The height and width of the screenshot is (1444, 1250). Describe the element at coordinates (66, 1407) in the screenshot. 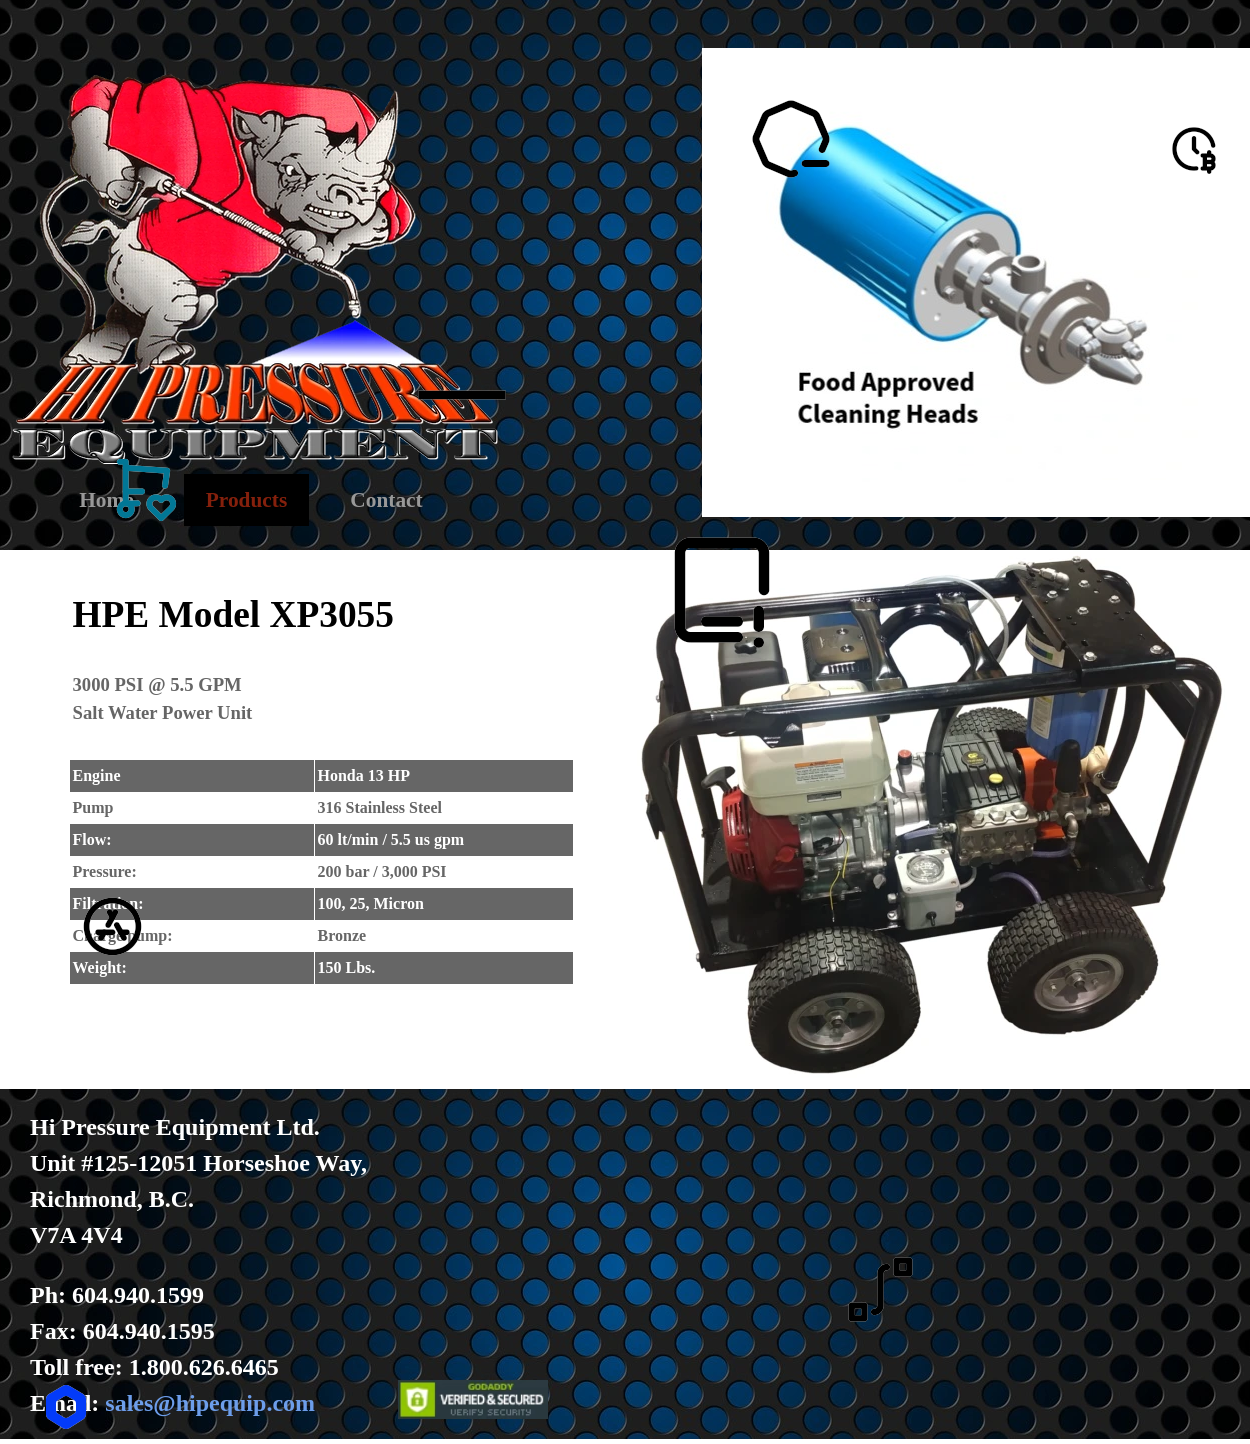

I see `access assembly or build tools` at that location.